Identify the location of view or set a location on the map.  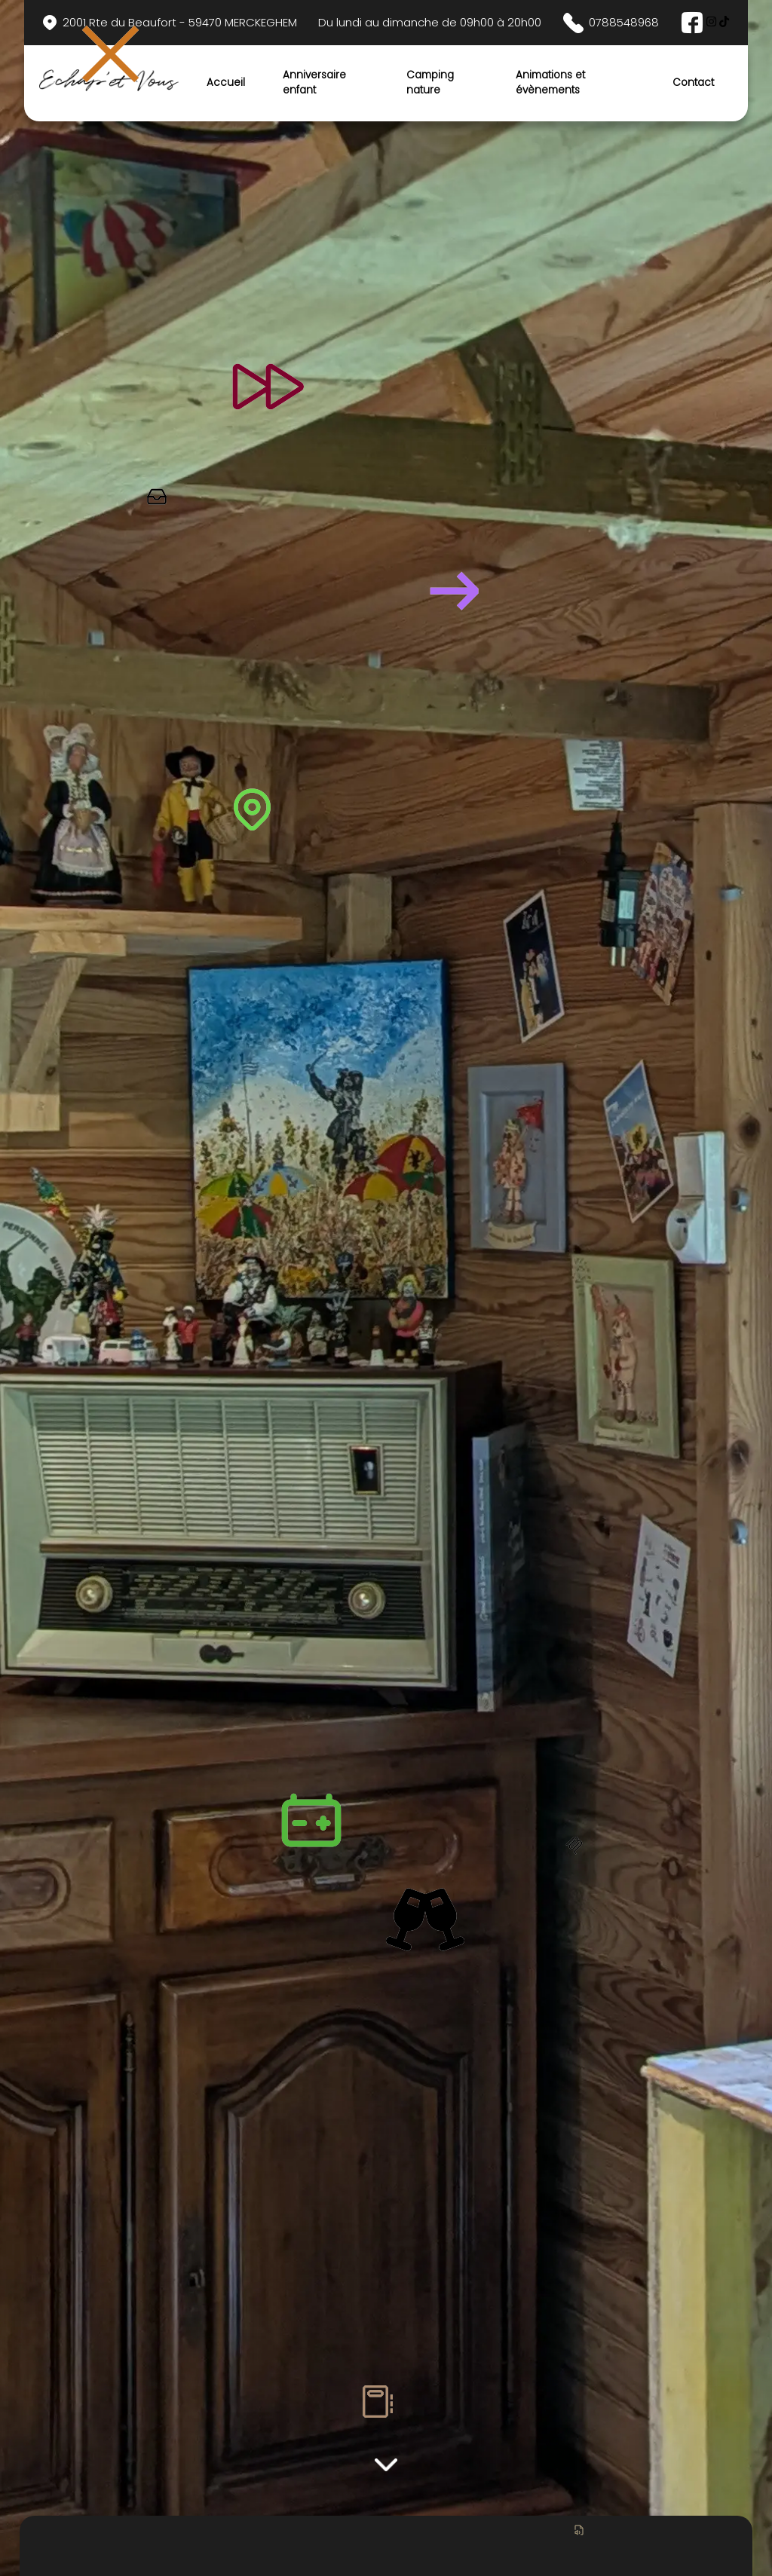
(252, 809).